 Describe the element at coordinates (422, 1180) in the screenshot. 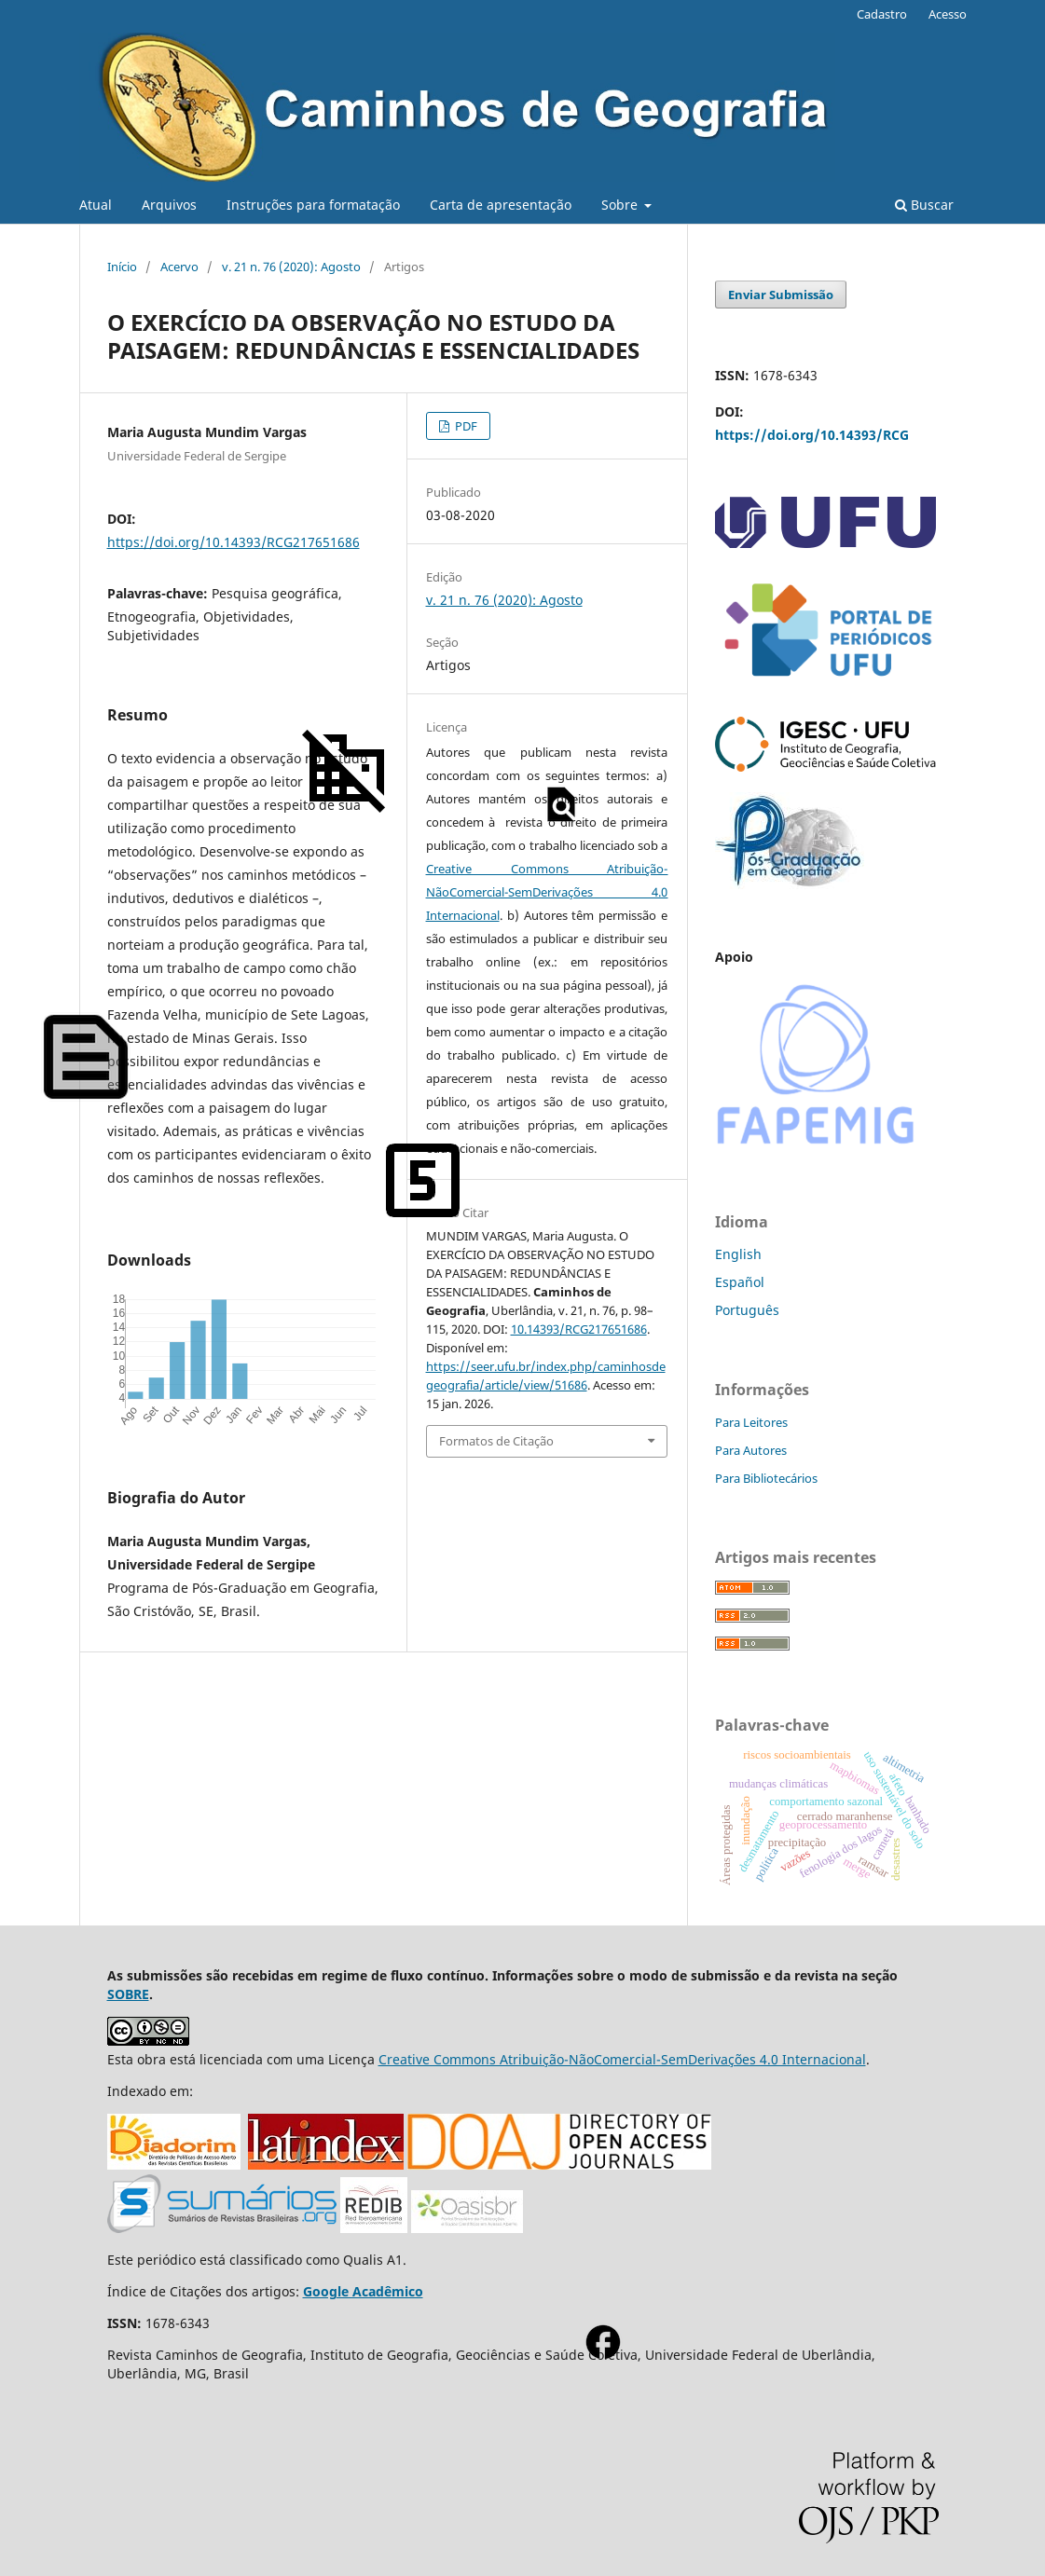

I see `indicates step 5 in a multi-step process` at that location.